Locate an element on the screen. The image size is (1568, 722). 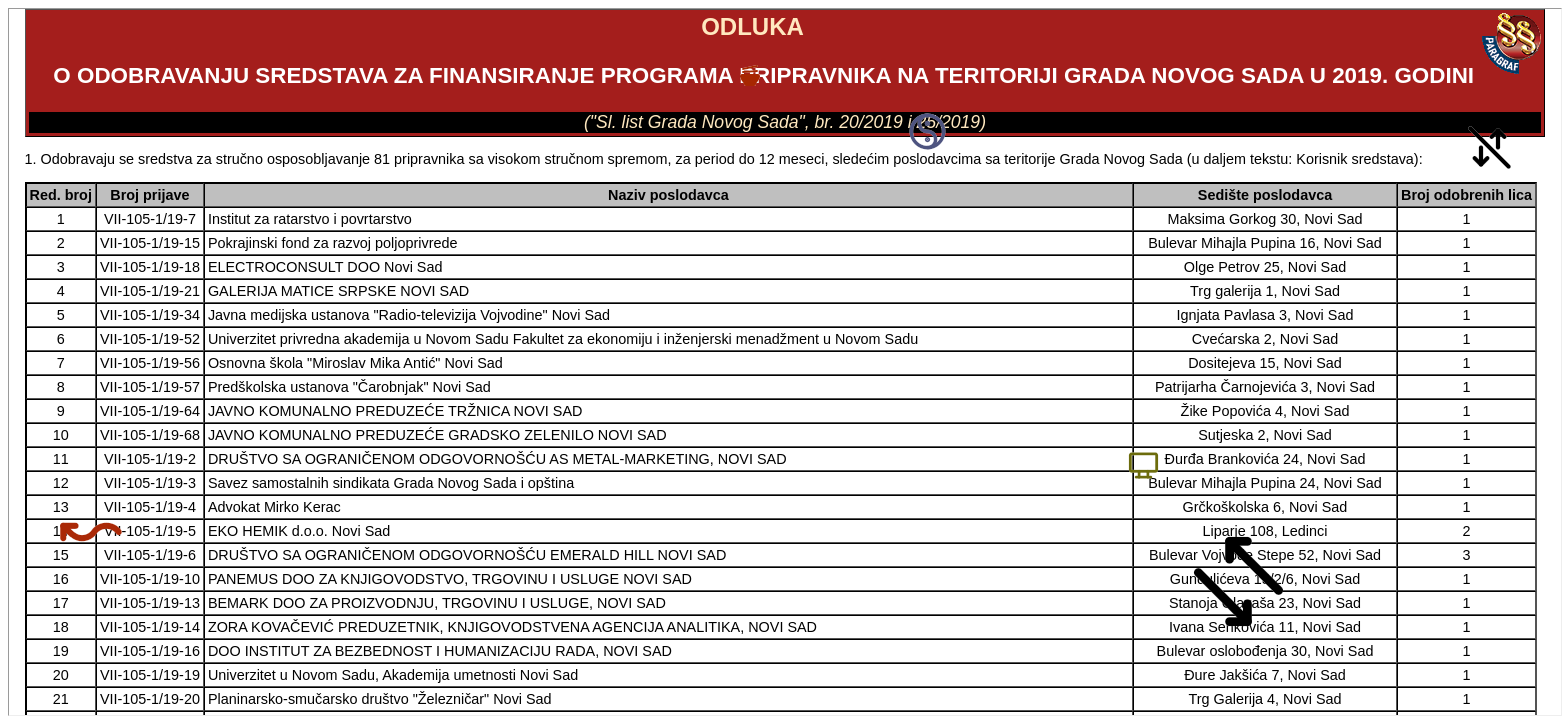
browse asian cuisine or noodle restaurants is located at coordinates (750, 76).